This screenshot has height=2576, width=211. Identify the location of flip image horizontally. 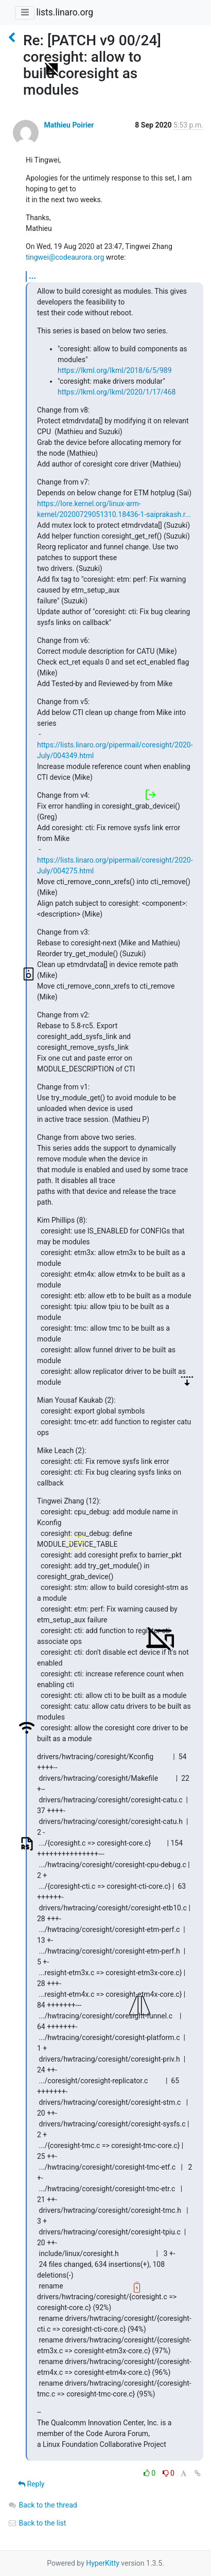
(139, 2006).